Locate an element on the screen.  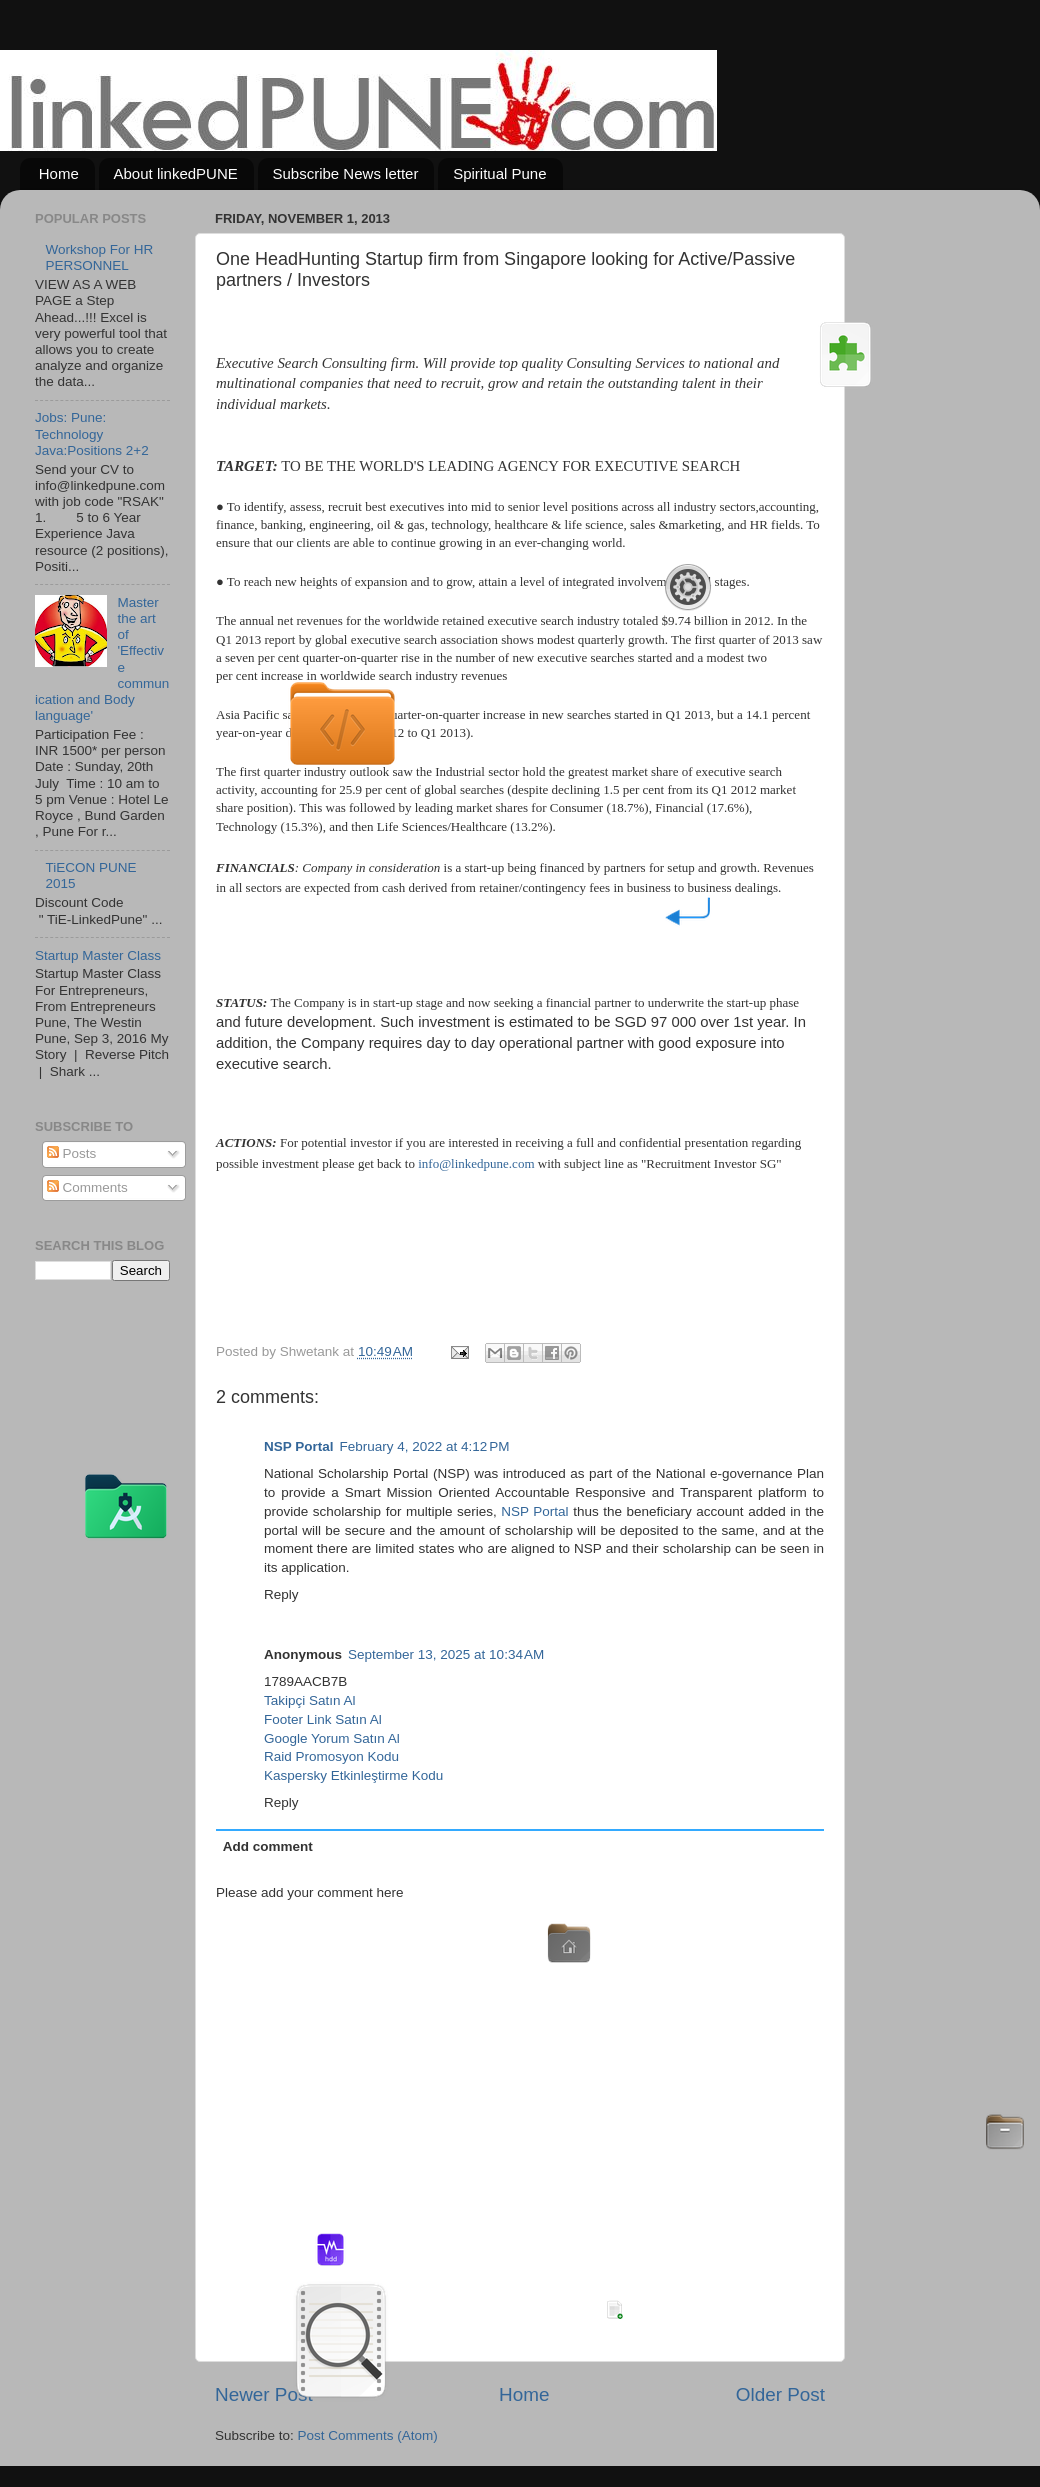
access your home folder is located at coordinates (569, 1943).